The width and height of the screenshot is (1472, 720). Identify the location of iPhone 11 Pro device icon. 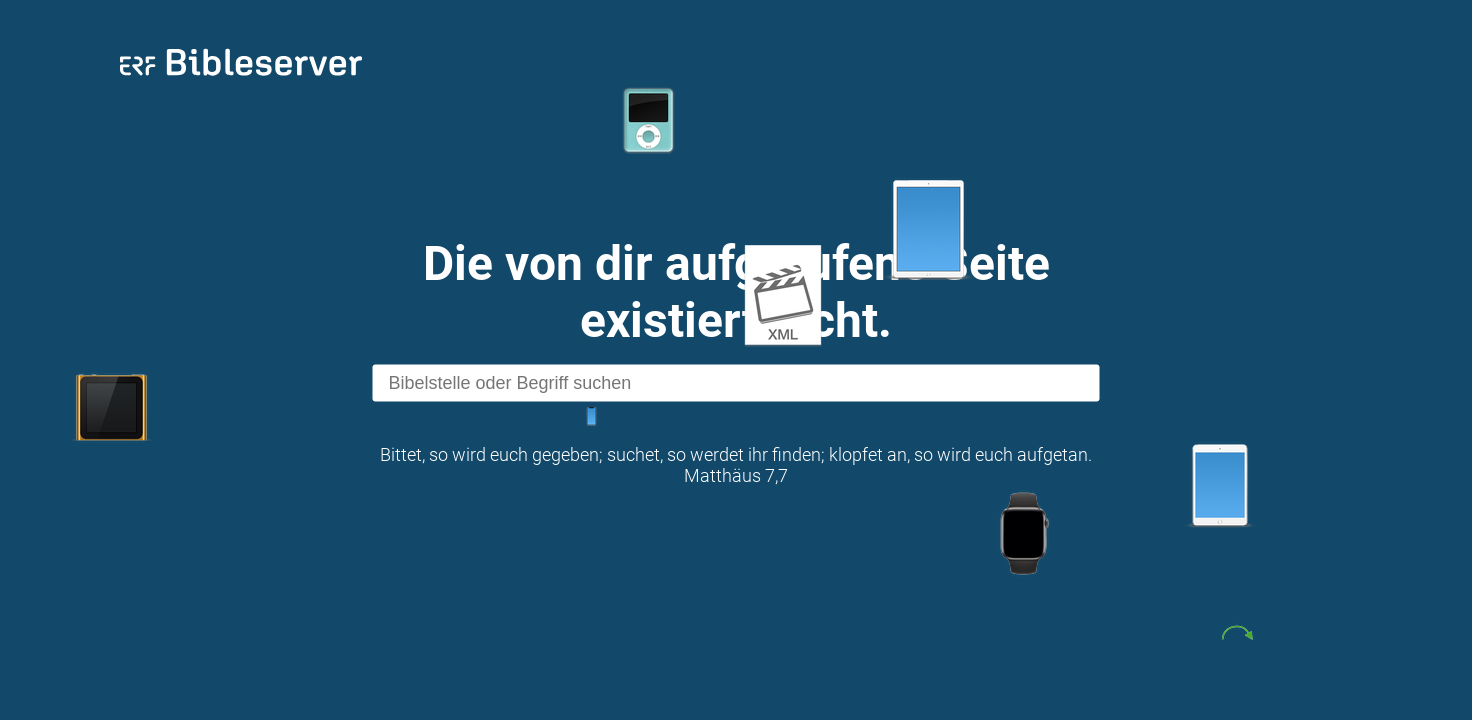
(591, 416).